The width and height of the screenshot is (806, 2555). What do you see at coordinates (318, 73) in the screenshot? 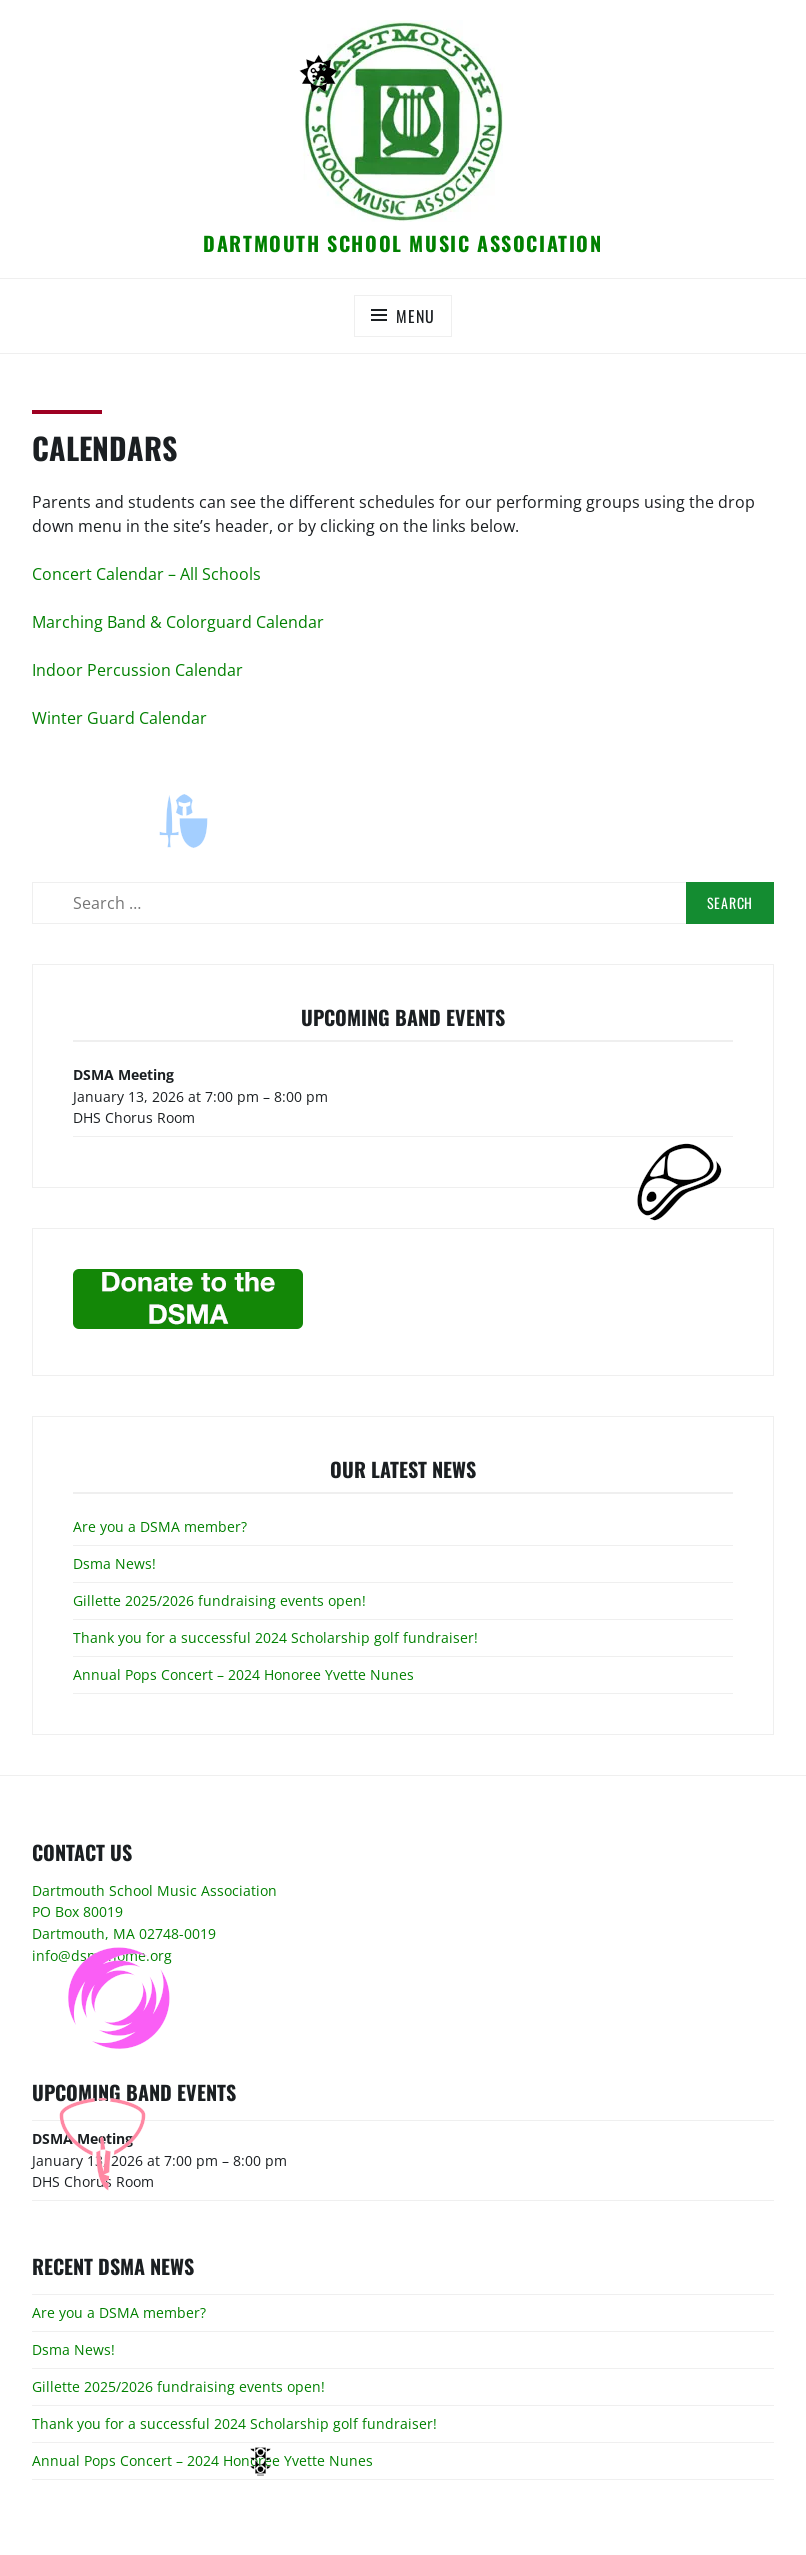
I see `represents solar or star-based abilities in a game` at bounding box center [318, 73].